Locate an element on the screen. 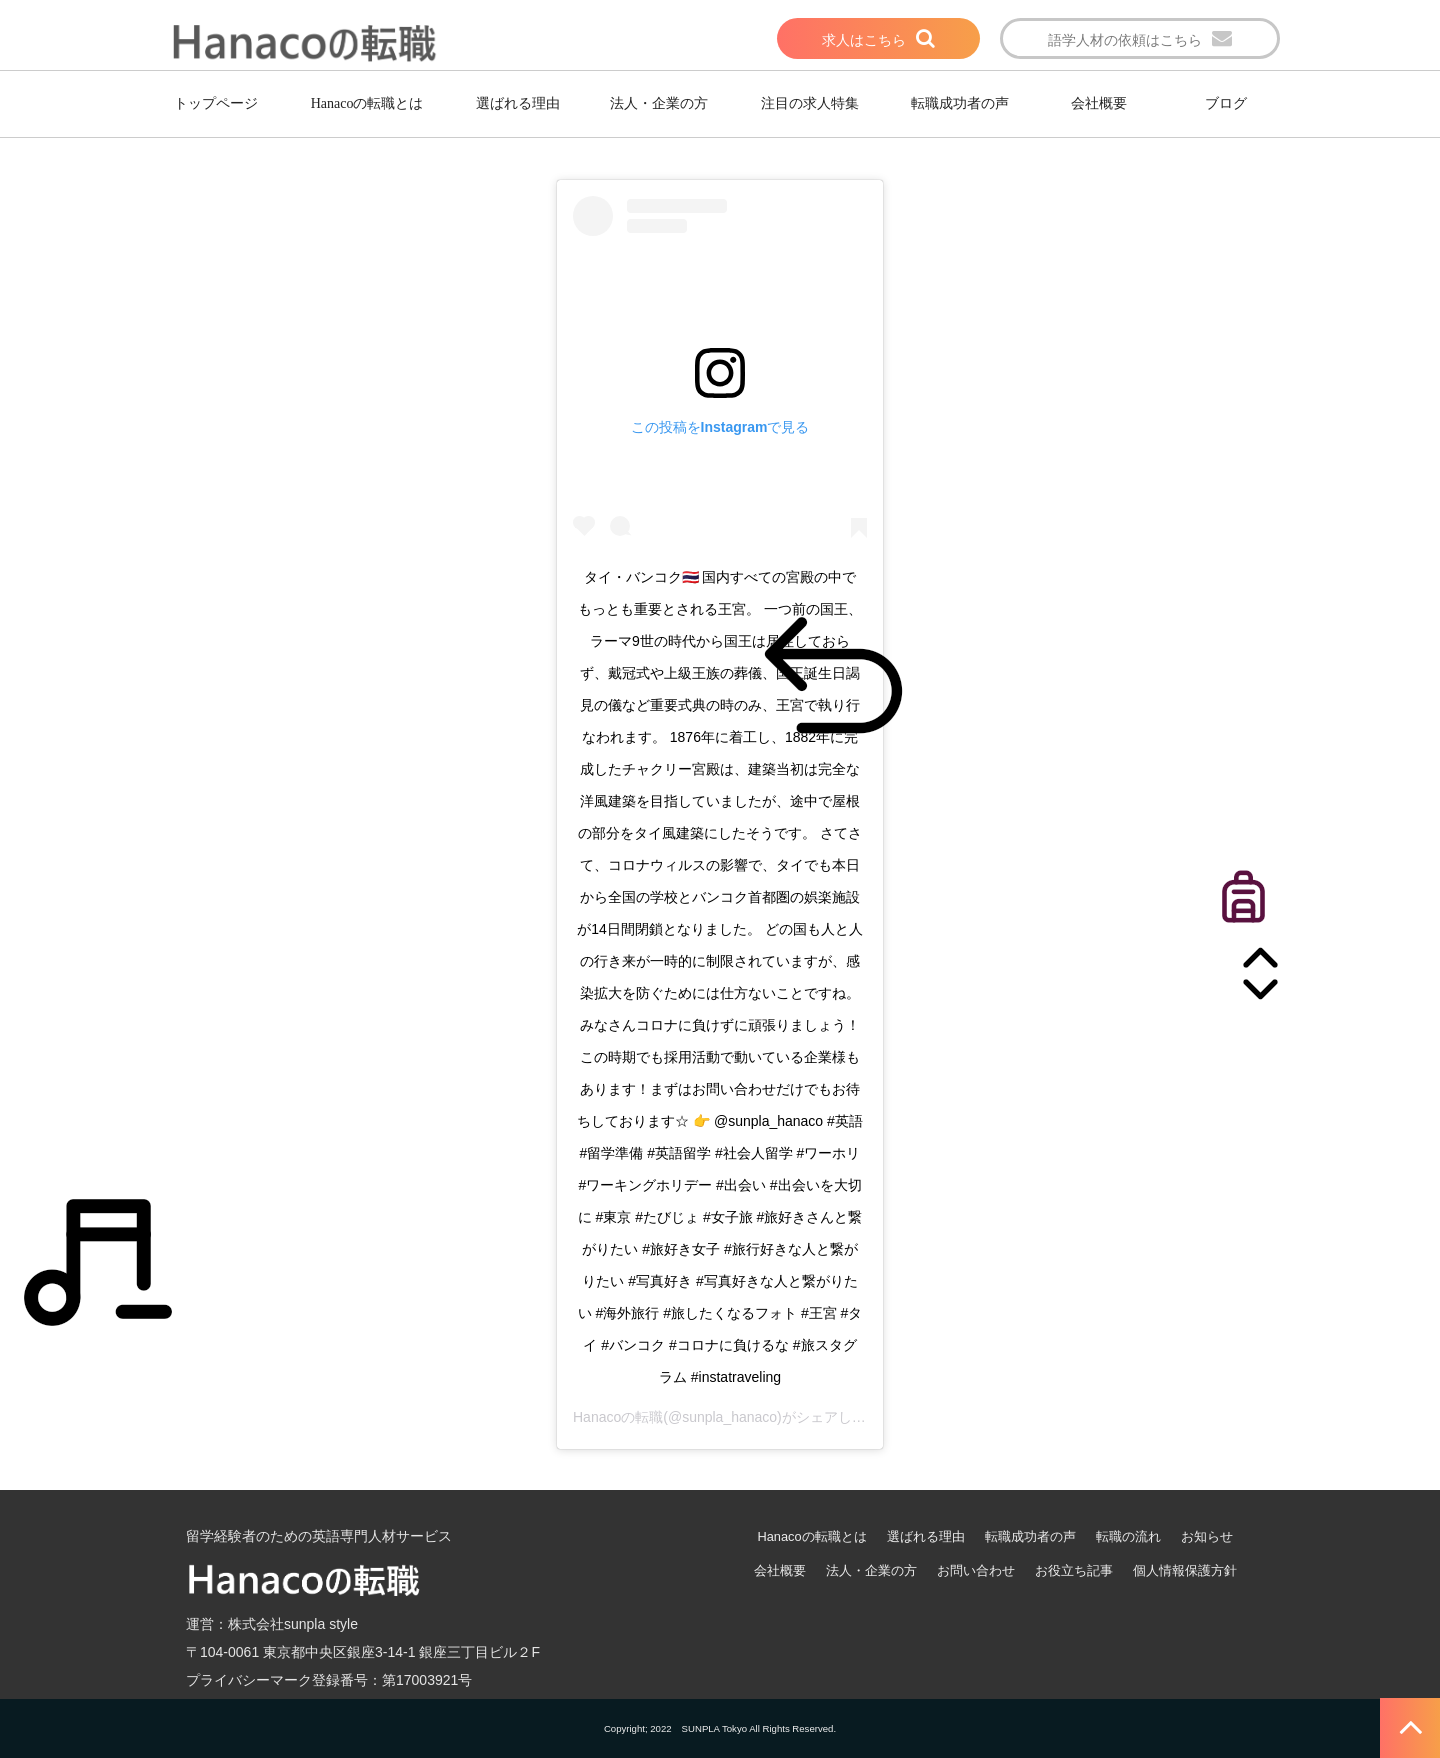 This screenshot has height=1758, width=1440. expand or collapse a dropdown menu is located at coordinates (1260, 973).